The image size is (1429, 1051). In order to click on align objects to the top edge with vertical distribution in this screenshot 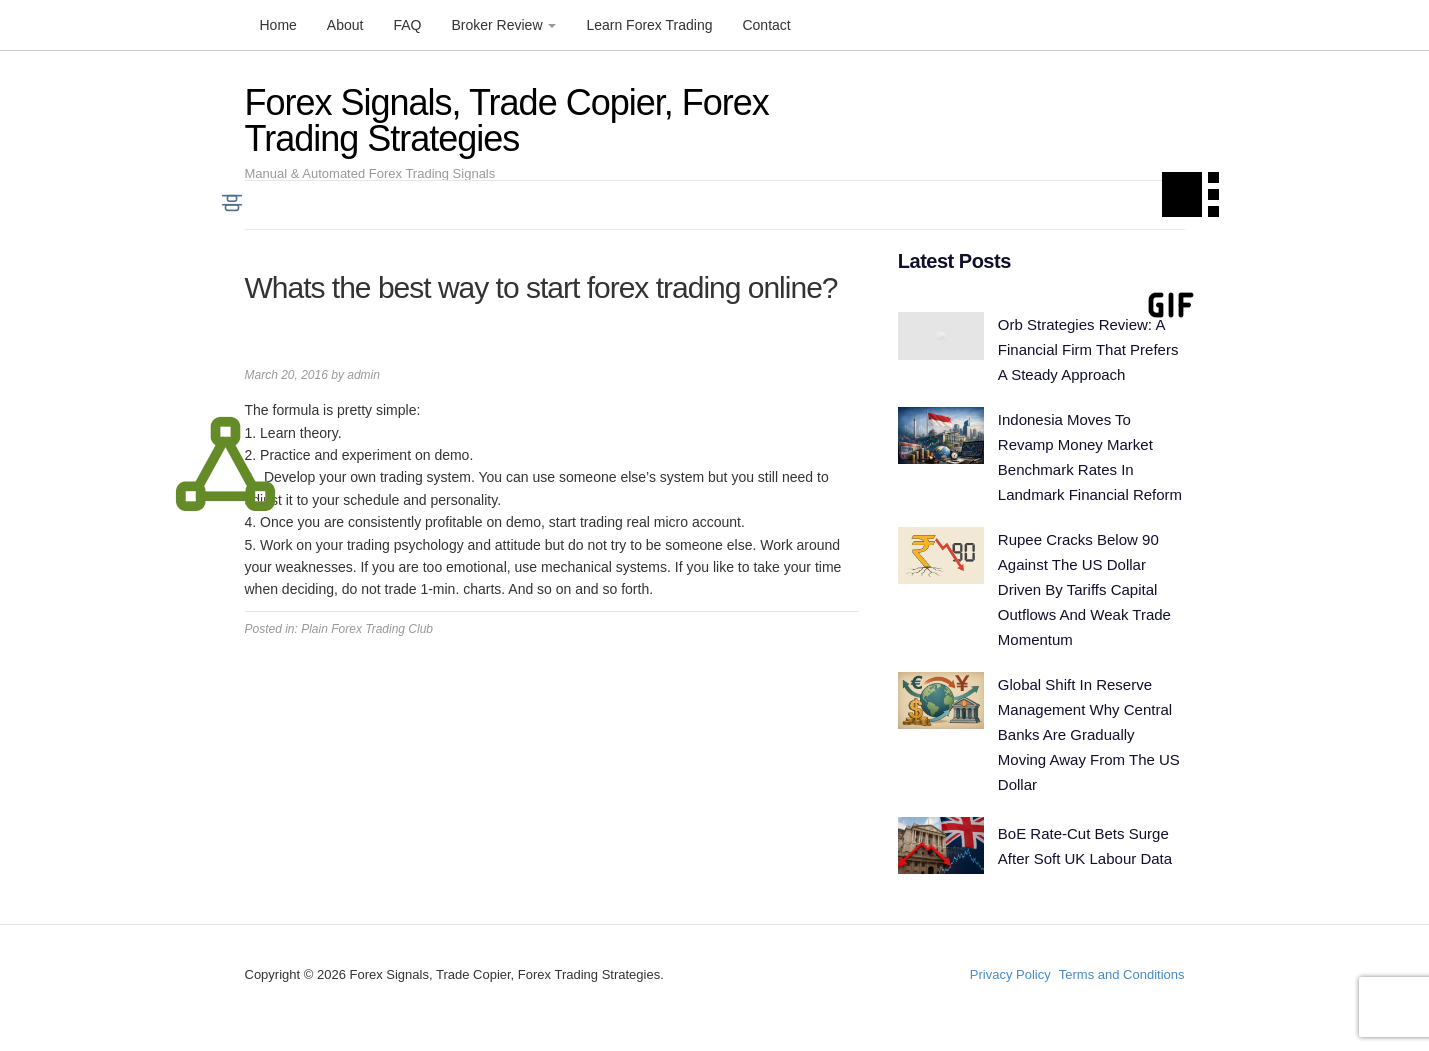, I will do `click(232, 203)`.